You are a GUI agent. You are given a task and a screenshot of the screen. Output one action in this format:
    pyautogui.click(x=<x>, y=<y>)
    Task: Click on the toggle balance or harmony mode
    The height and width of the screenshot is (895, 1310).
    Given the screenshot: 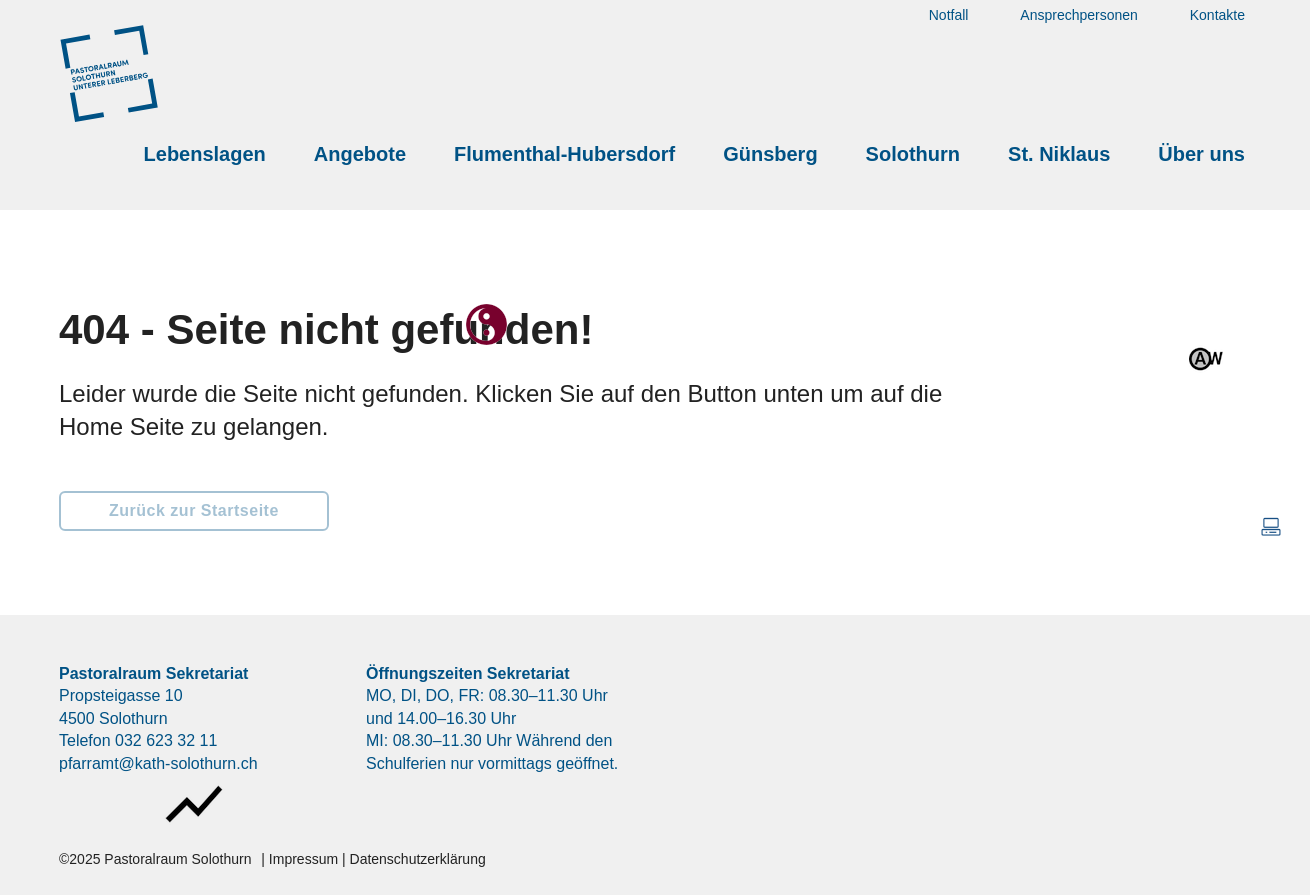 What is the action you would take?
    pyautogui.click(x=486, y=324)
    